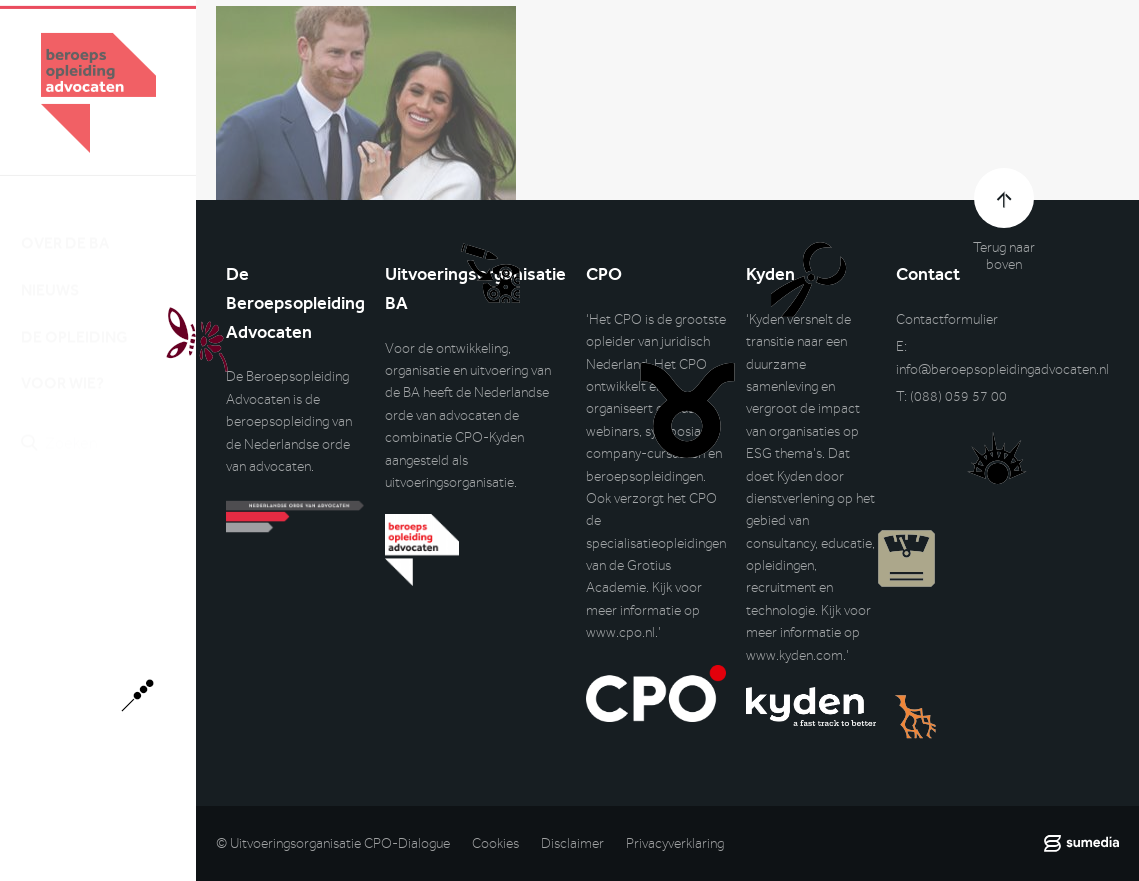  I want to click on view in-game time or day/night cycle, so click(996, 457).